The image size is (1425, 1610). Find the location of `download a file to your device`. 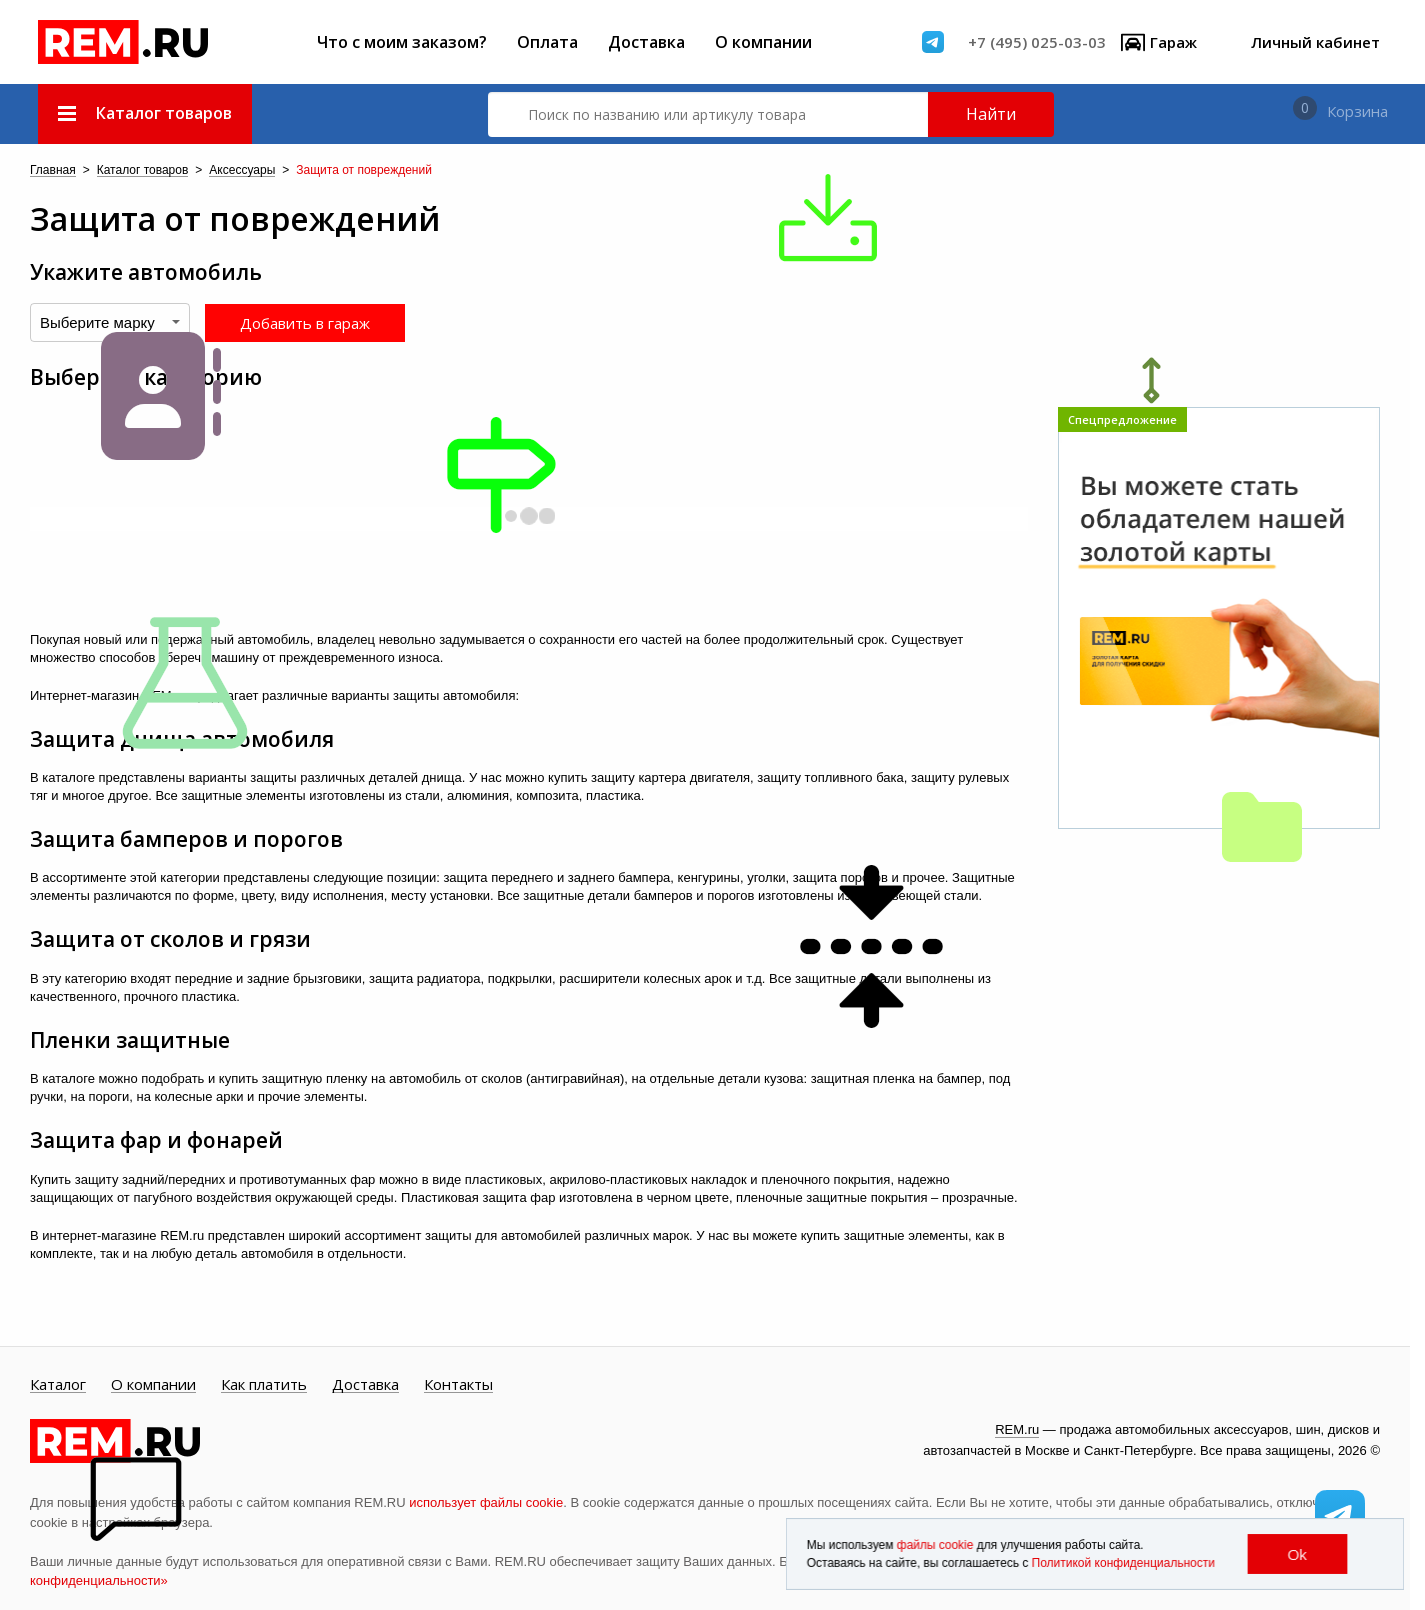

download a file to your device is located at coordinates (828, 223).